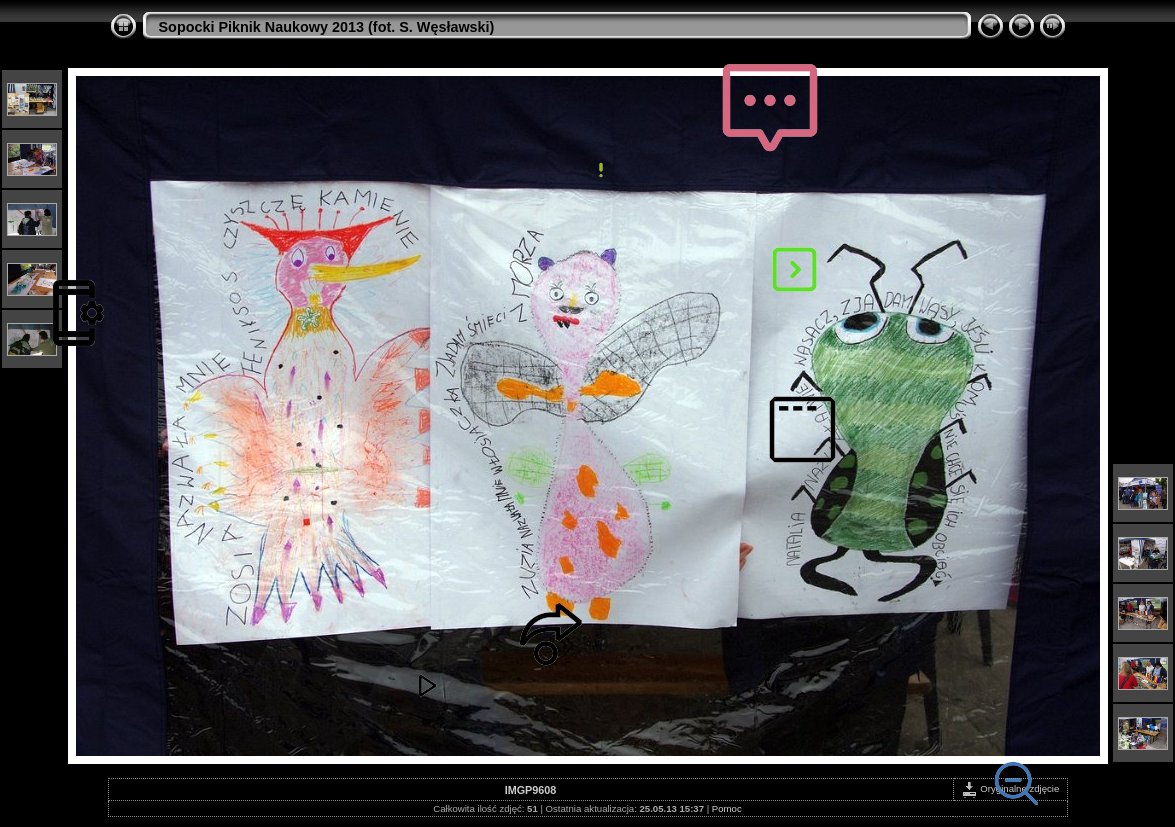  I want to click on zoom out, so click(1016, 783).